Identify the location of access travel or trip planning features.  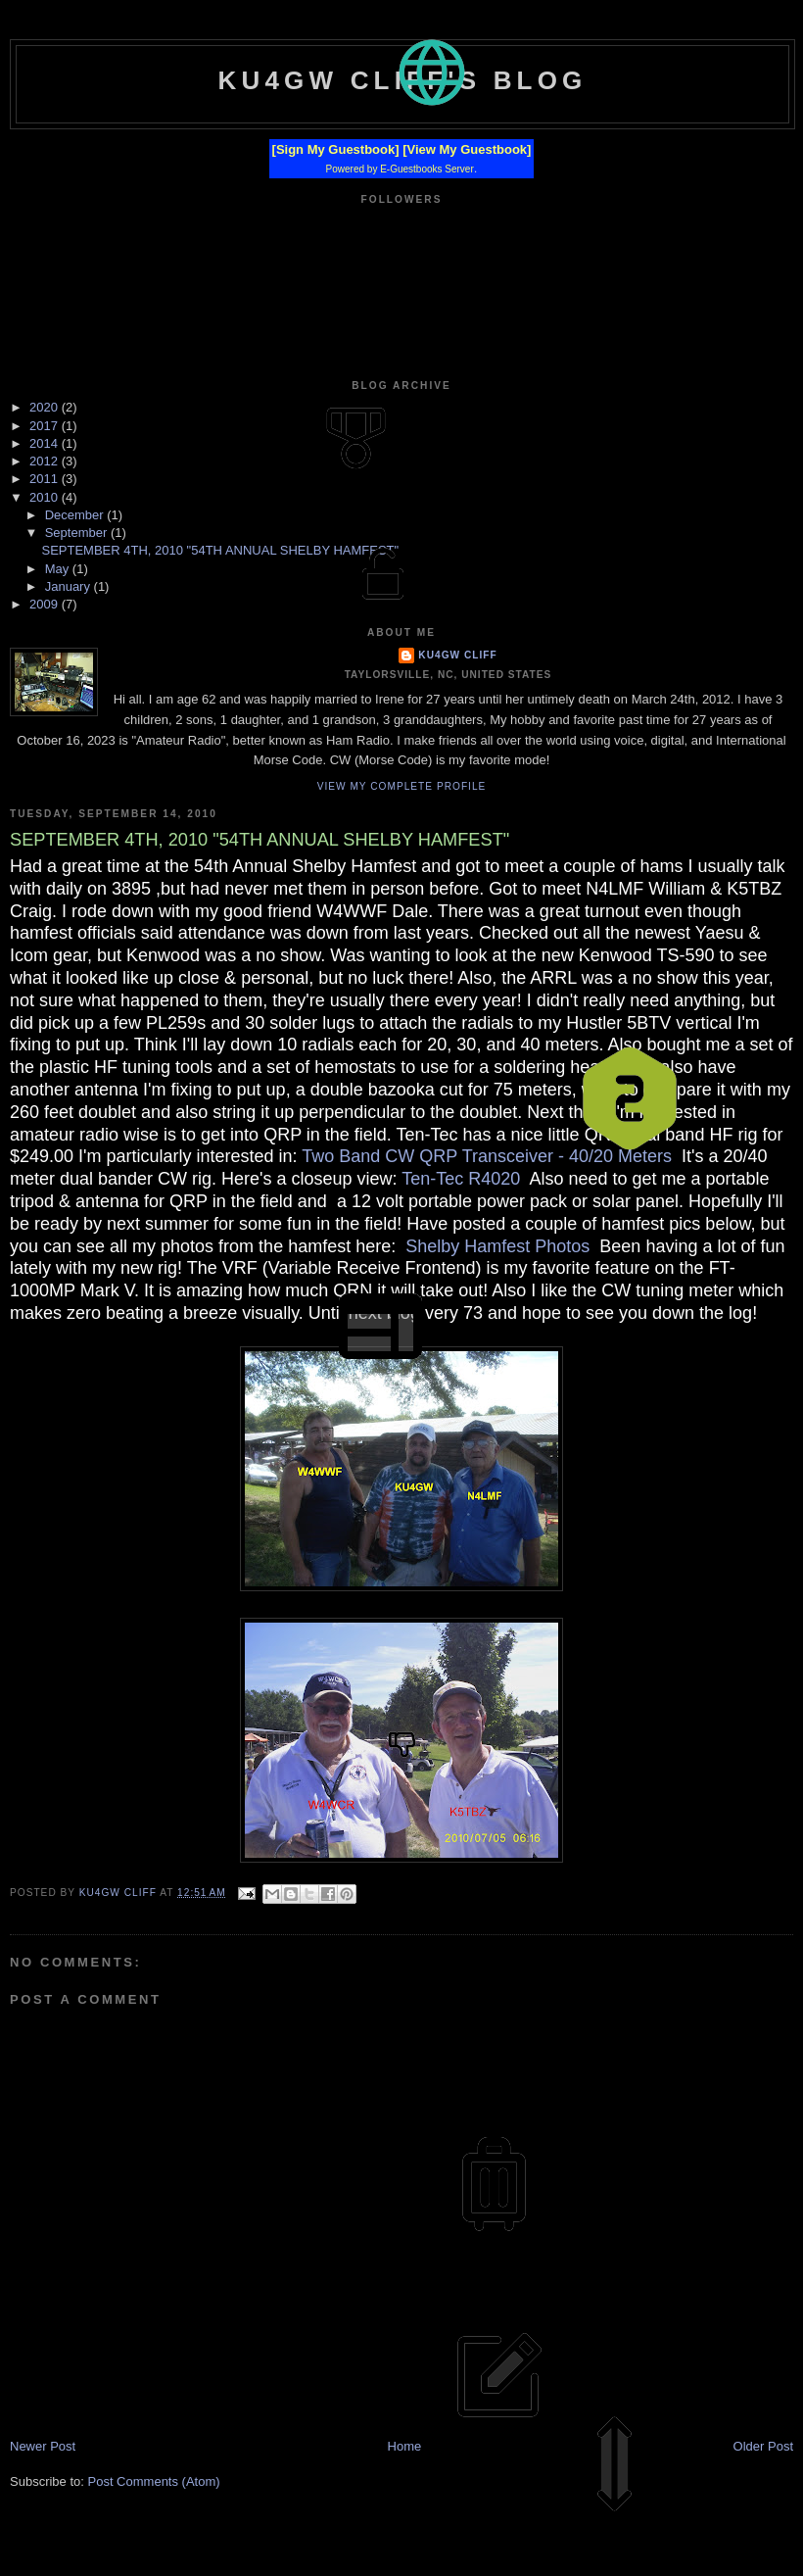
(494, 2184).